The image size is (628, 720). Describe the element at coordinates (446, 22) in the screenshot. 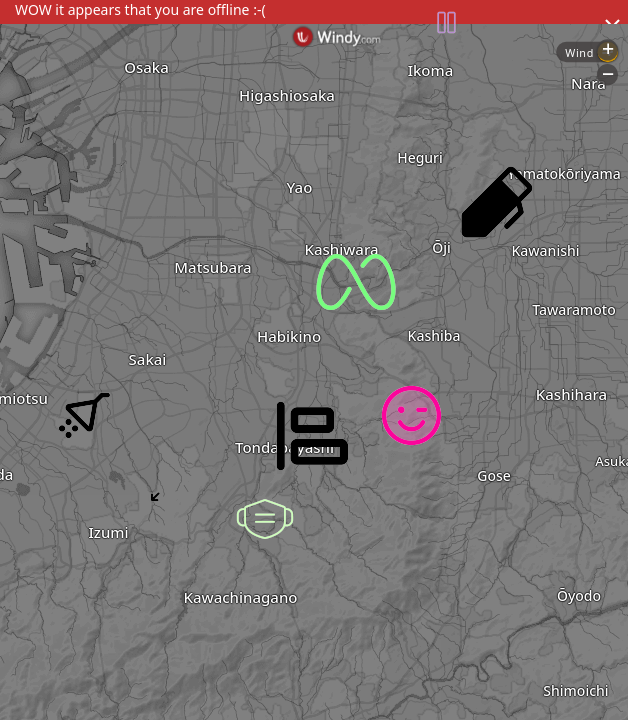

I see `switch to column view layout` at that location.